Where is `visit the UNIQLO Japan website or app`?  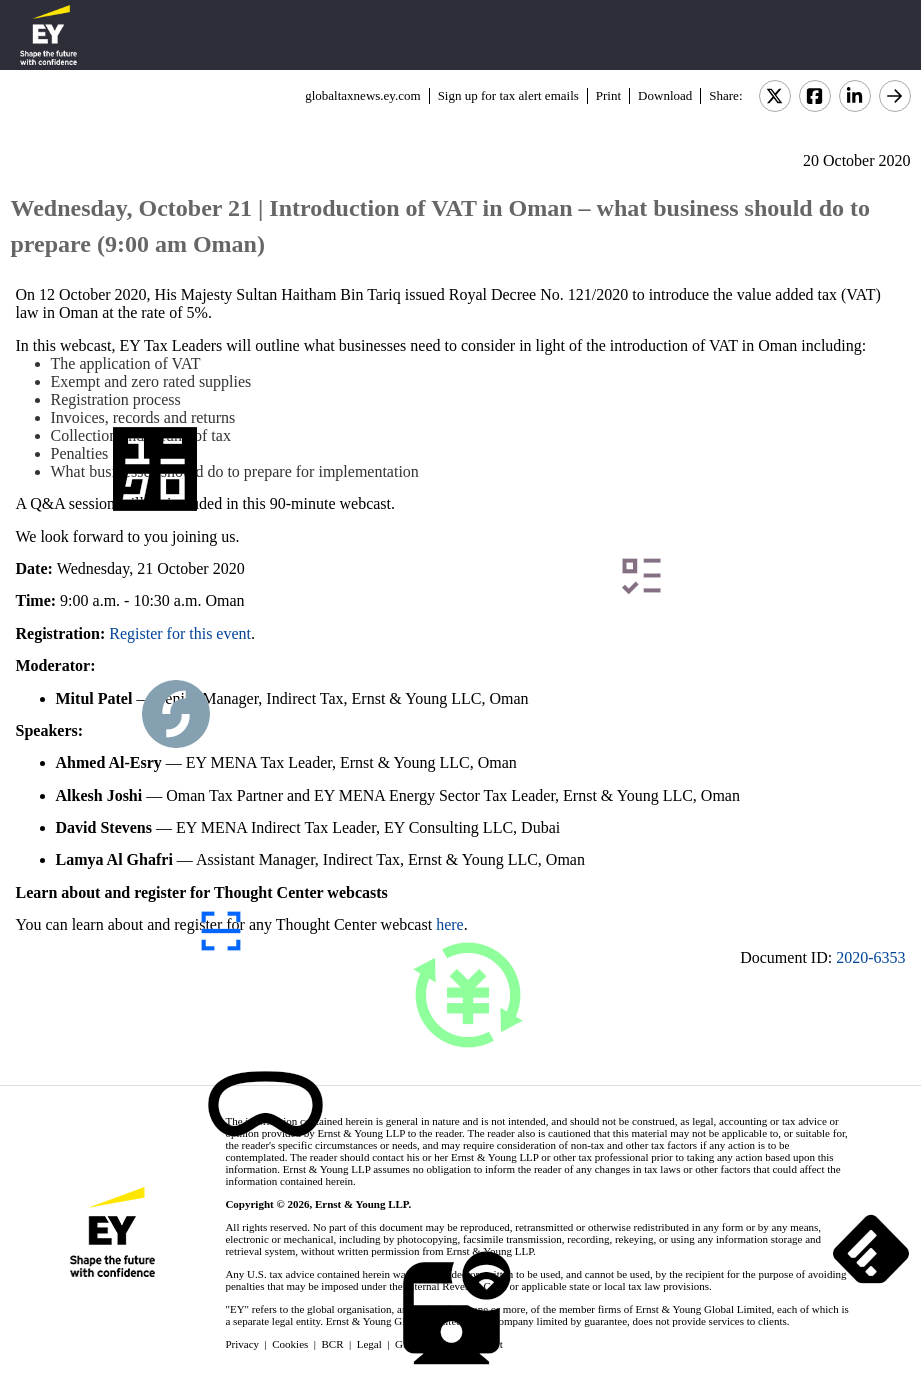
visit the UNIQLO Japan website or app is located at coordinates (155, 469).